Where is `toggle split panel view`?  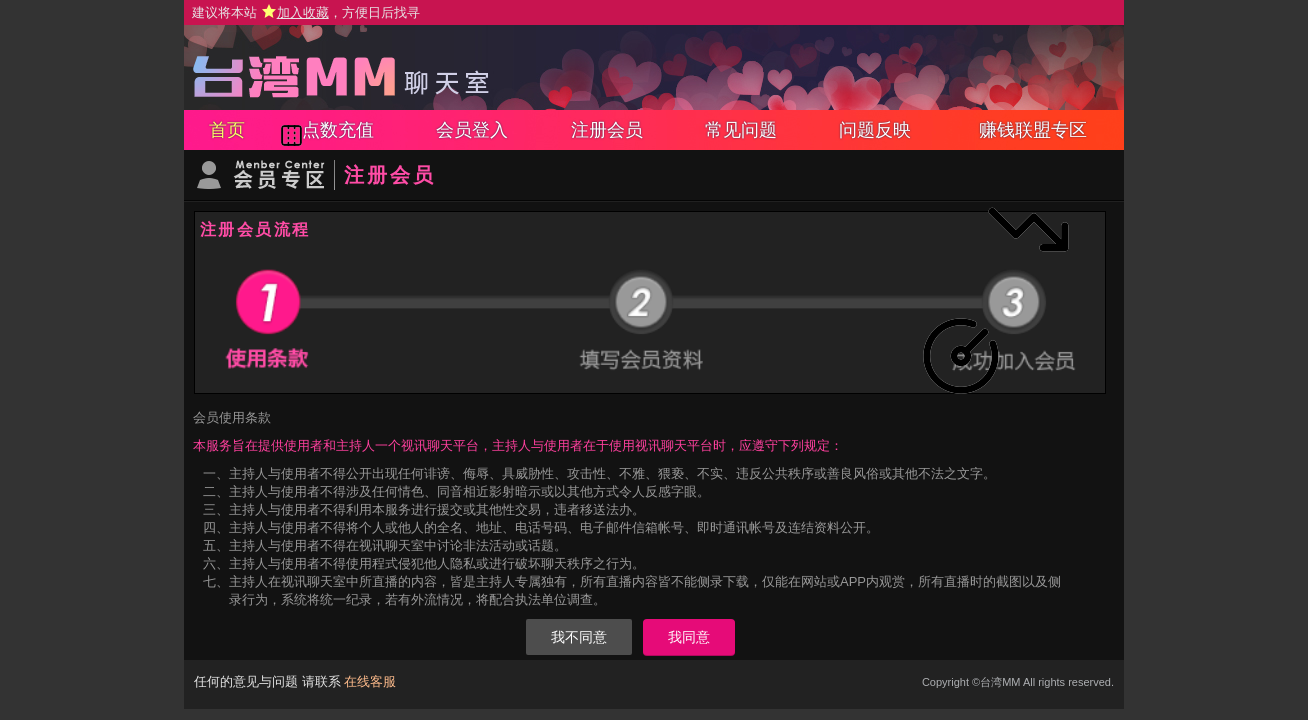 toggle split panel view is located at coordinates (291, 135).